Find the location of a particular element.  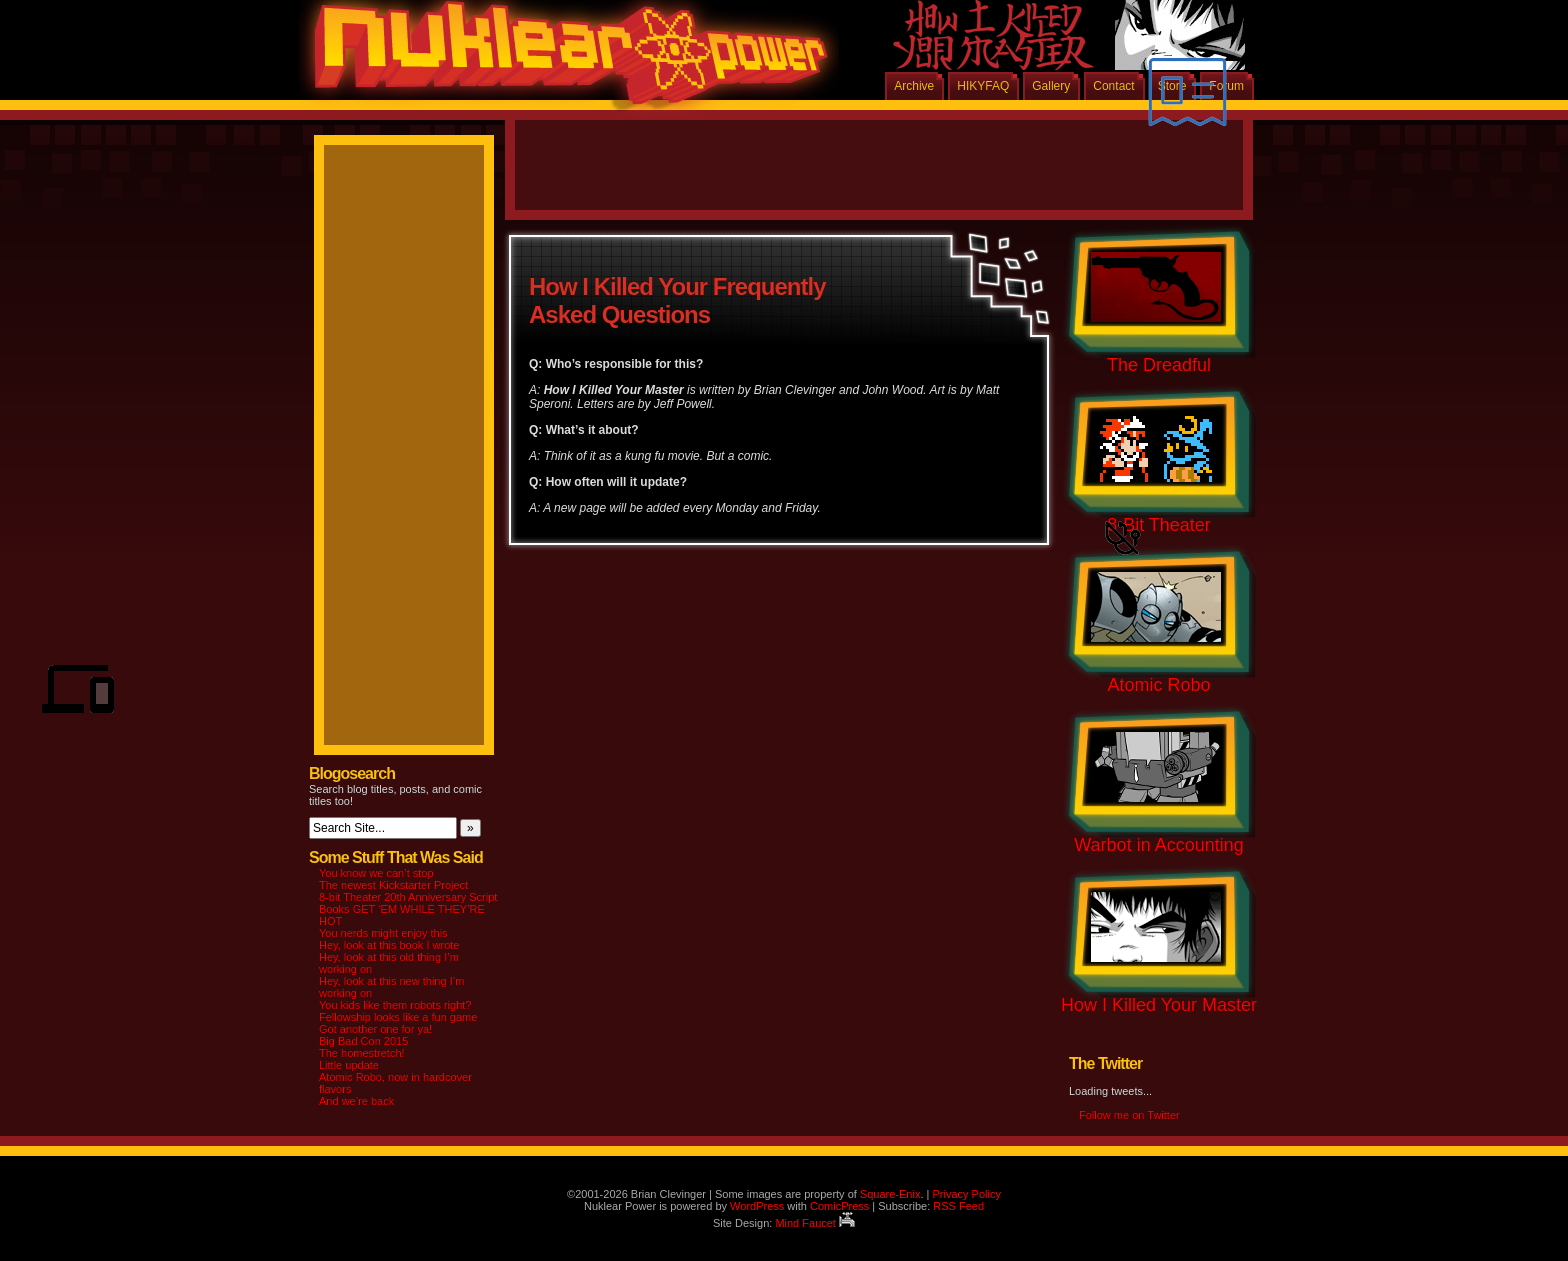

view connected devices is located at coordinates (78, 689).